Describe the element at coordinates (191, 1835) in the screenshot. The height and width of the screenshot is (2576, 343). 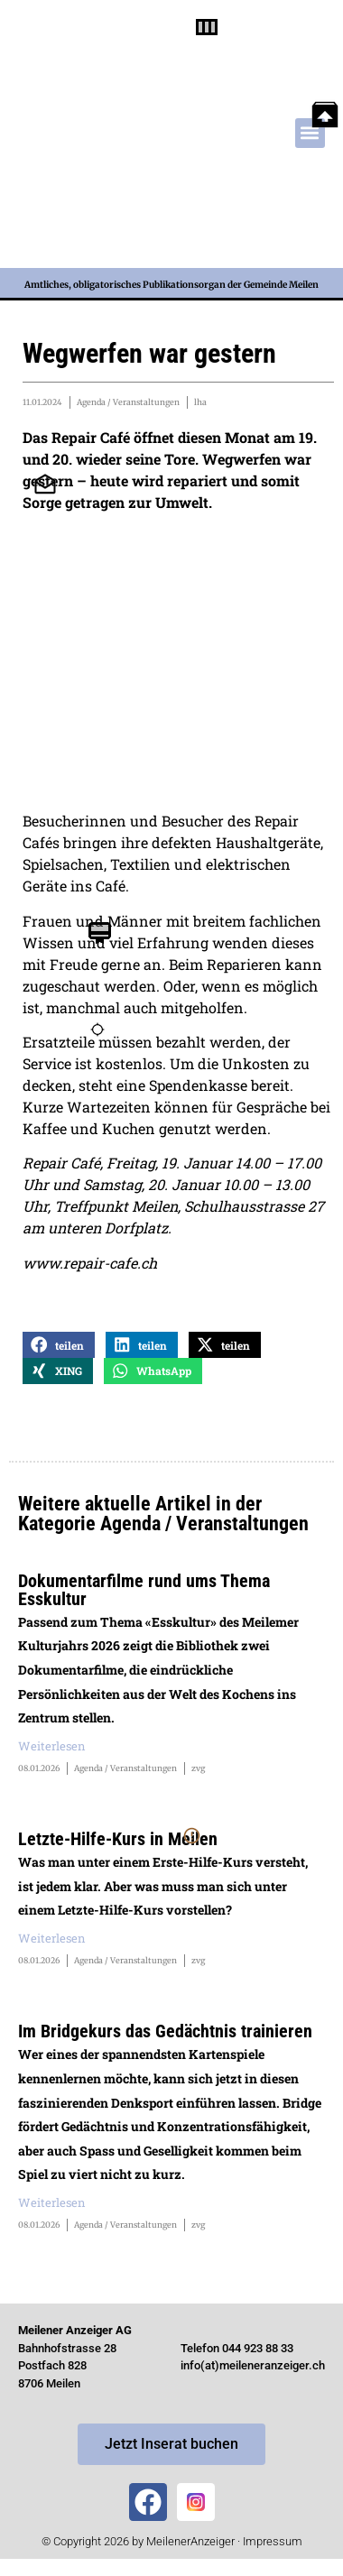
I see `indicates a warning or alert requiring attention` at that location.